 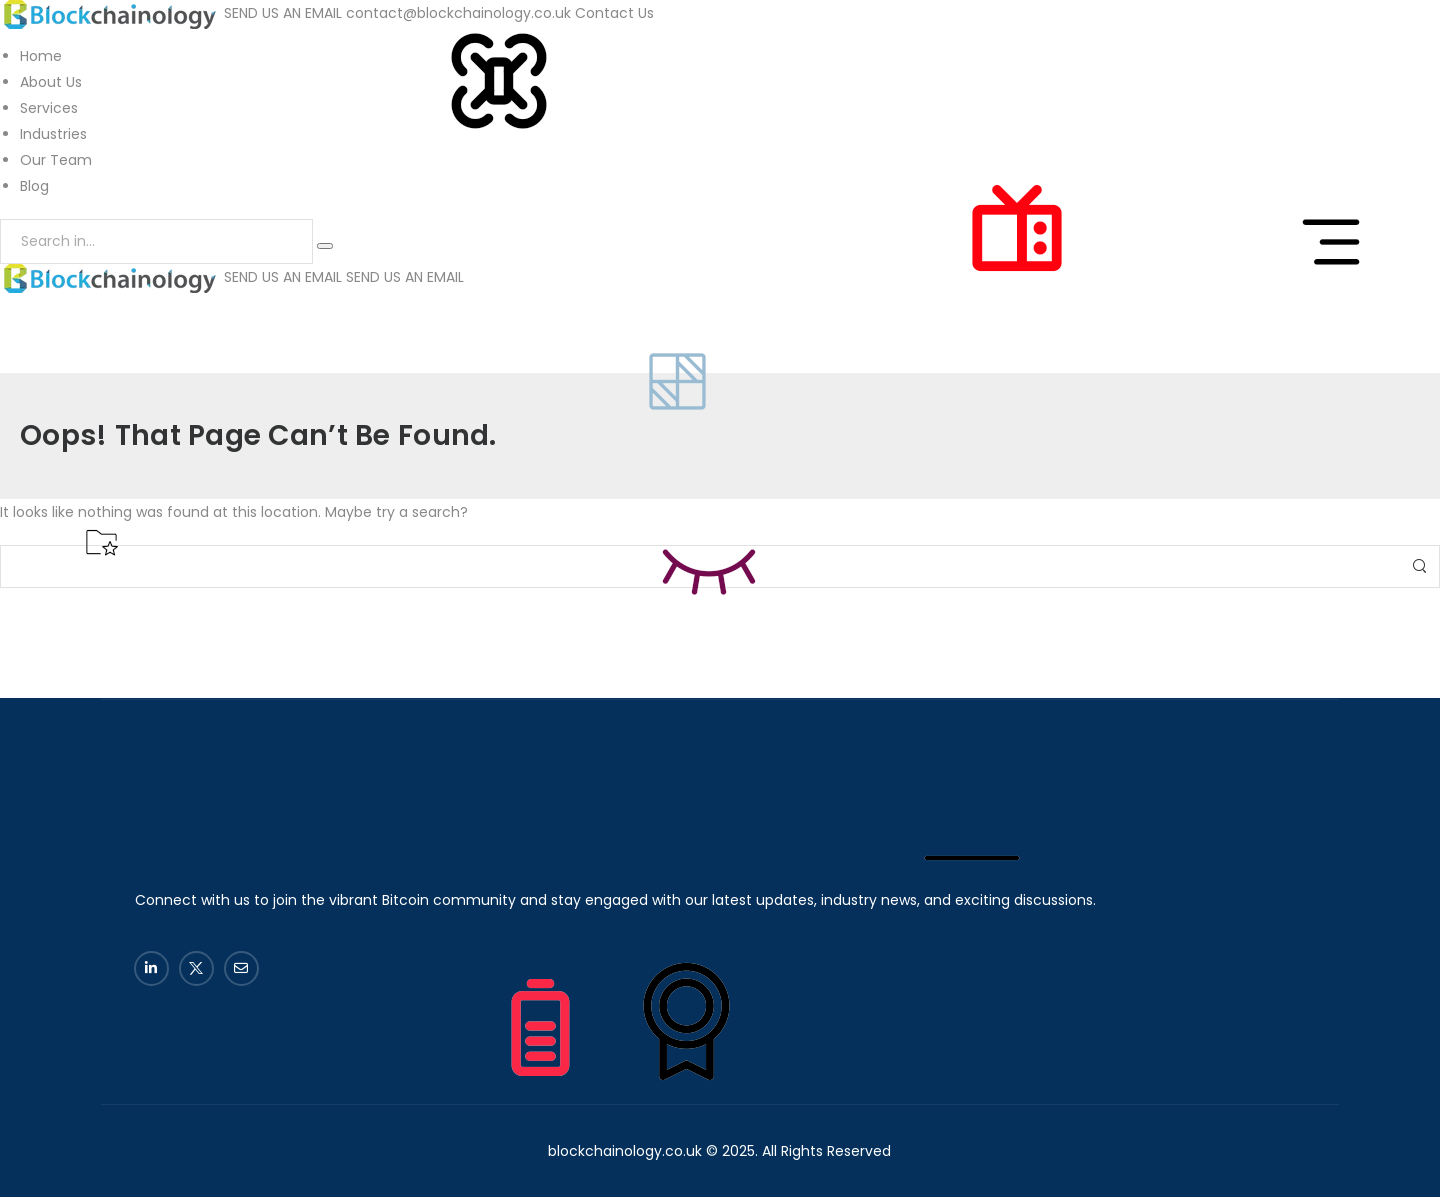 What do you see at coordinates (709, 563) in the screenshot?
I see `hide password or sensitive content` at bounding box center [709, 563].